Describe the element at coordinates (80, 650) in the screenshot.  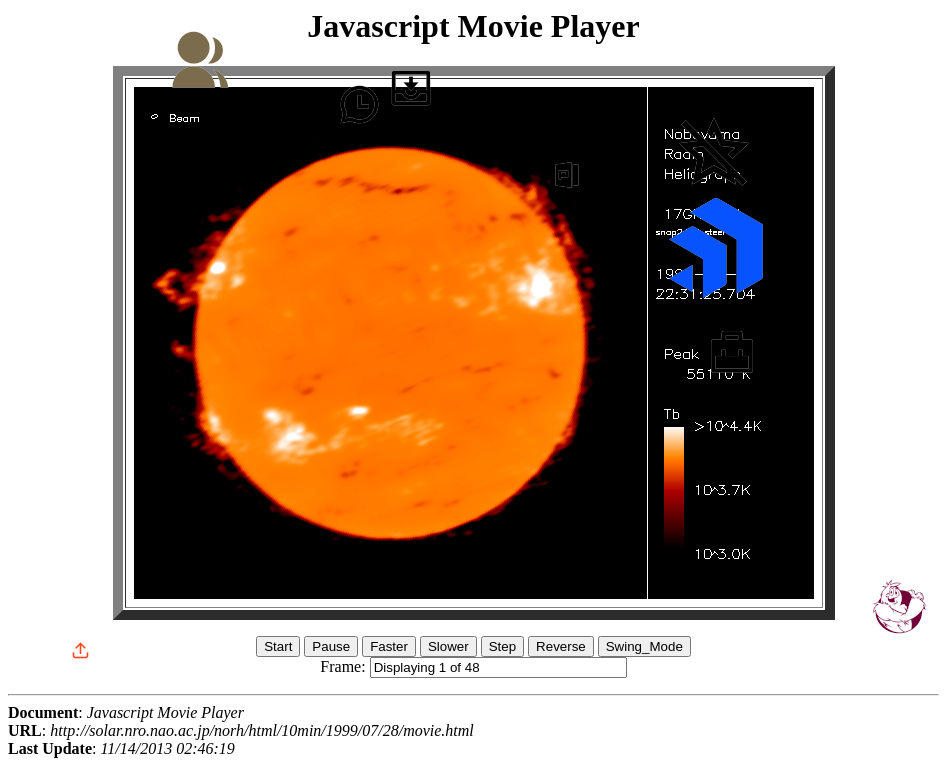
I see `share content with others` at that location.